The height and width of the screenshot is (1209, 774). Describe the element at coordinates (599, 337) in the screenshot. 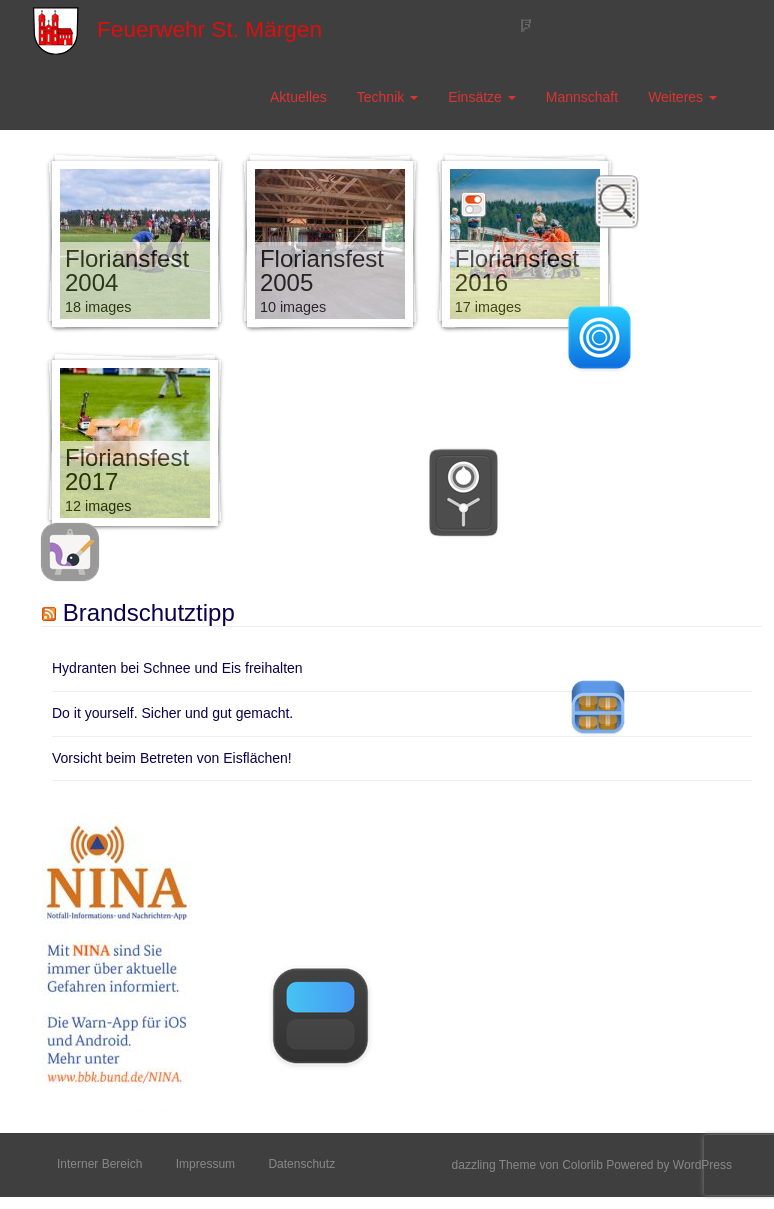

I see `open zen browser (twilight variant)` at that location.